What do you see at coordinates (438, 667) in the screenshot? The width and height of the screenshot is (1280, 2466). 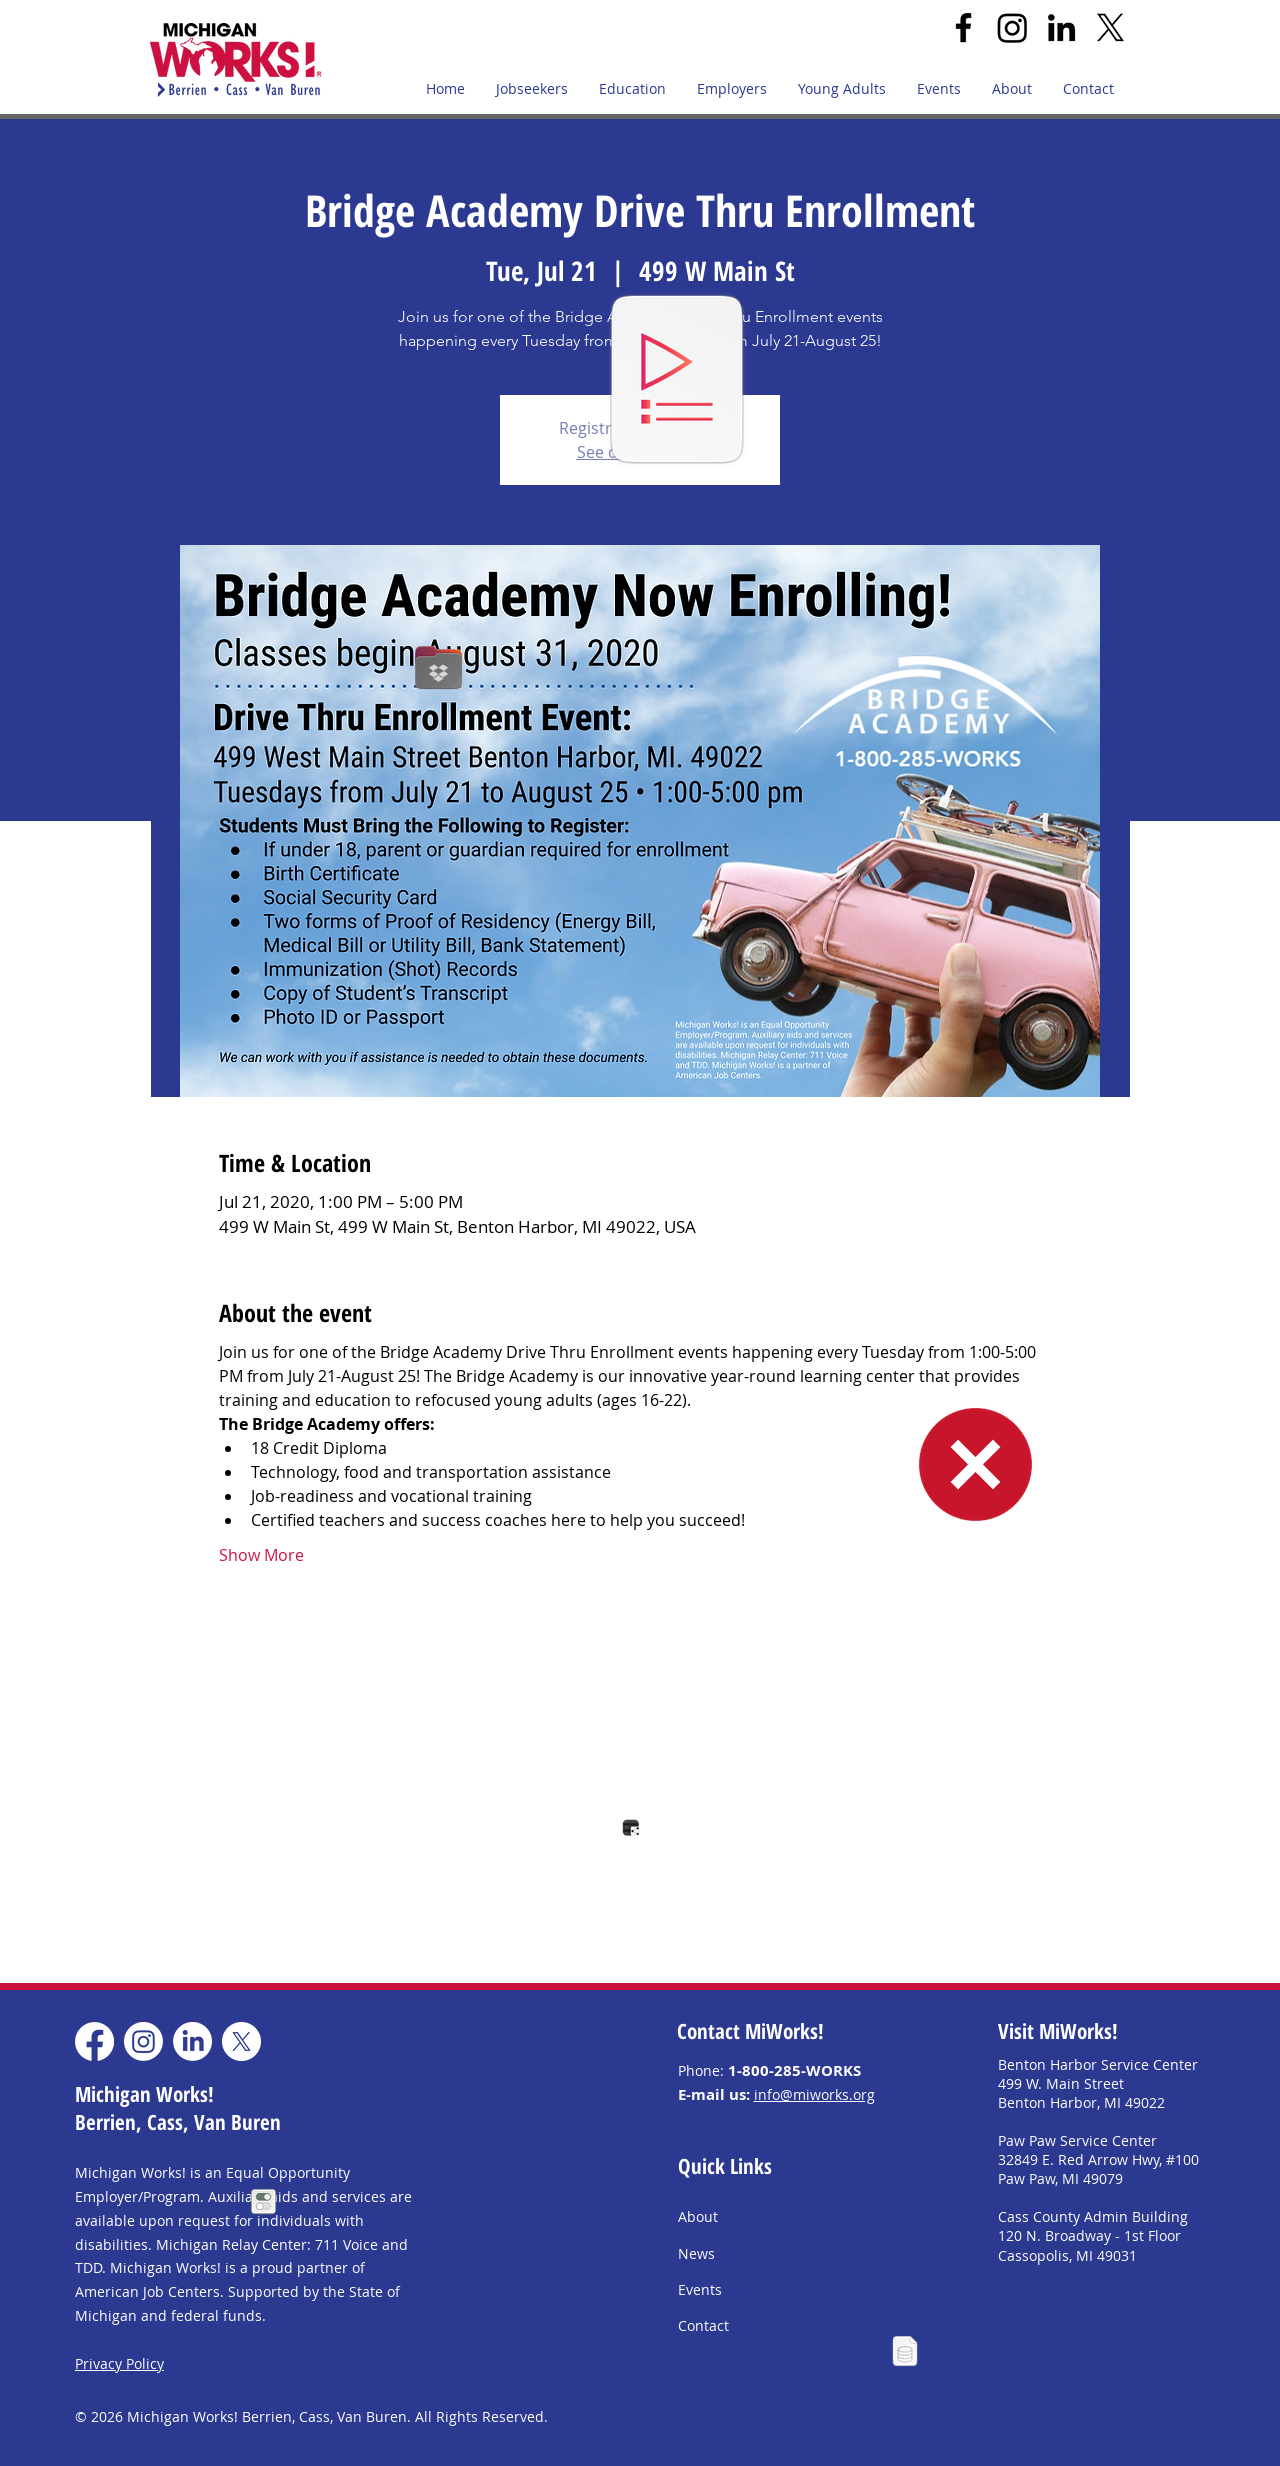 I see `open dropbox synced folder` at bounding box center [438, 667].